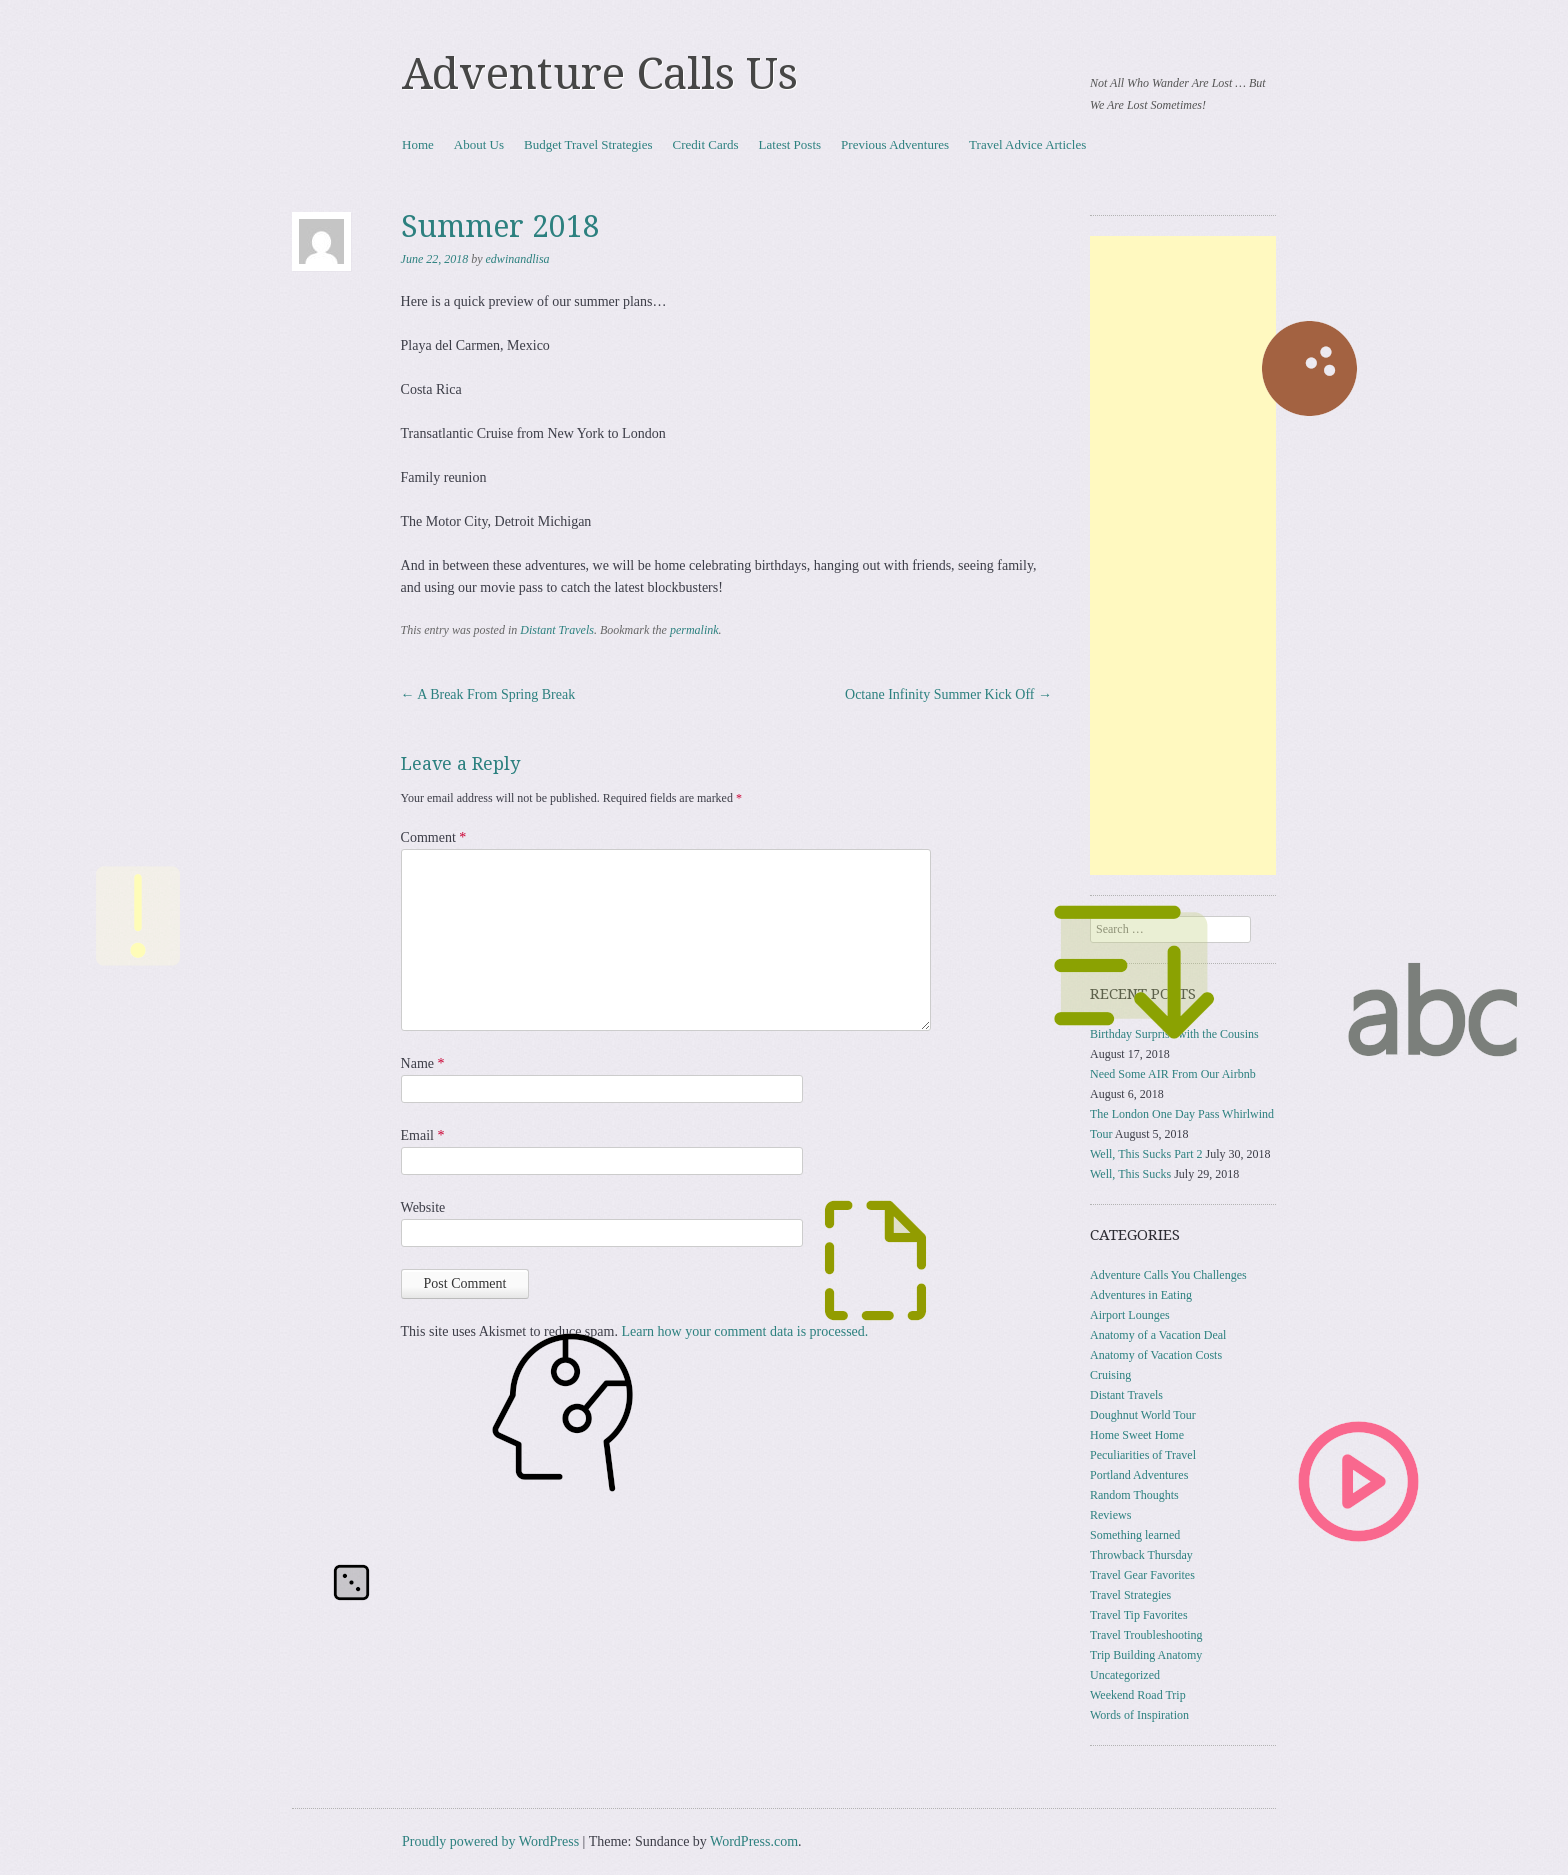  I want to click on roll dice or generate random number, so click(351, 1582).